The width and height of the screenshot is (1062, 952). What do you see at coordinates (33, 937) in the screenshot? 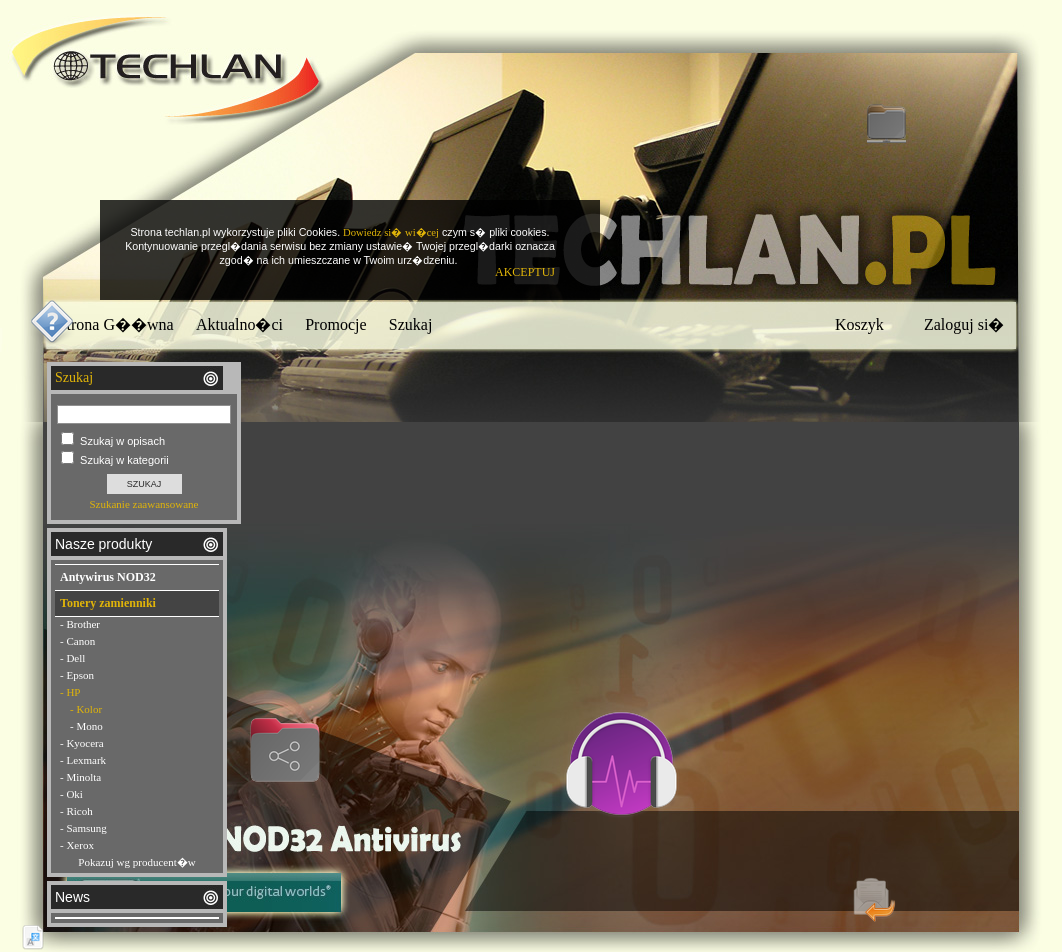
I see `a gettext translation file for software localization` at bounding box center [33, 937].